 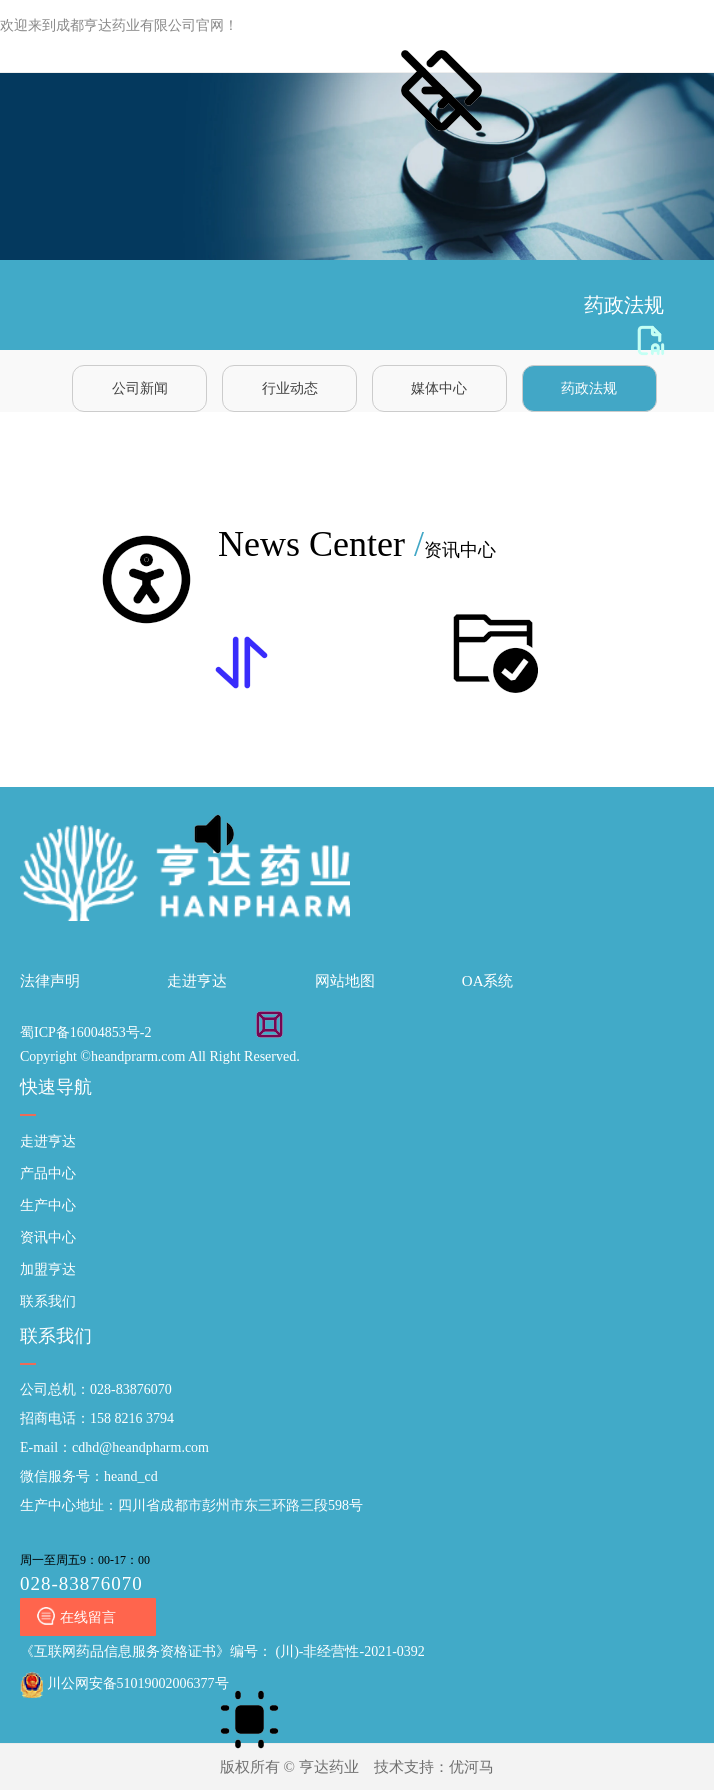 I want to click on open an AI-generated document, so click(x=649, y=340).